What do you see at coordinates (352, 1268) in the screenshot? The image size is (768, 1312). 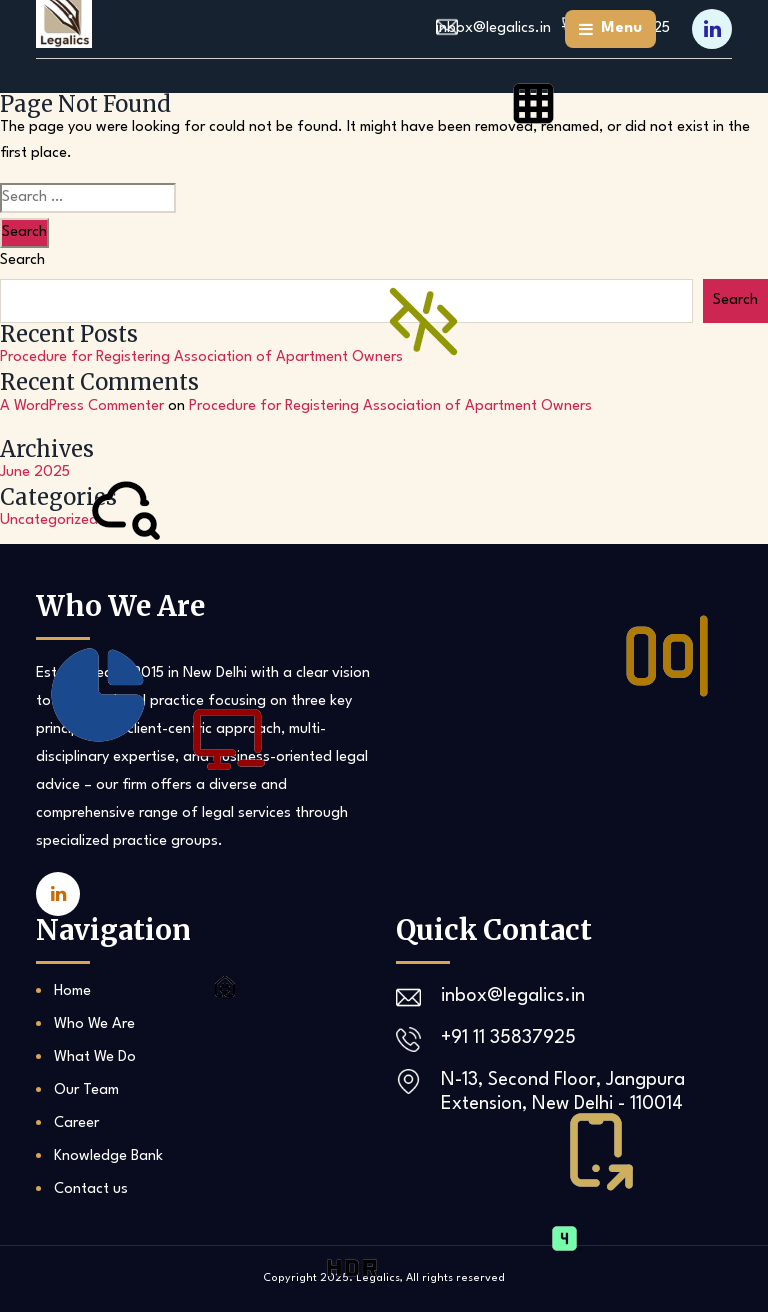 I see `enable HDR mode for photos` at bounding box center [352, 1268].